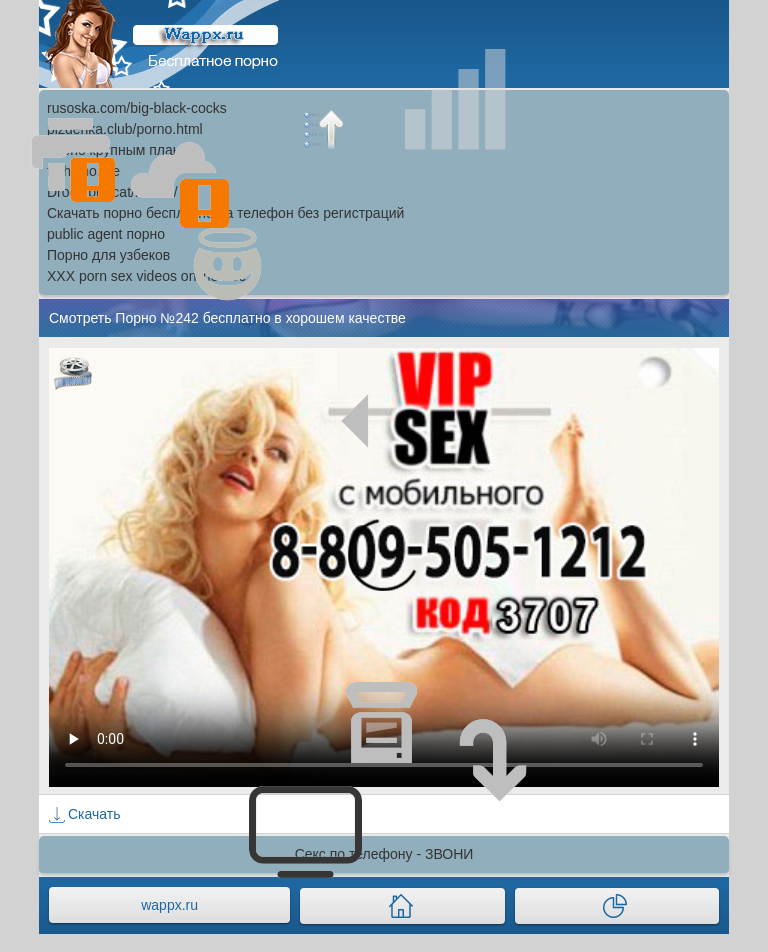 The width and height of the screenshot is (768, 952). I want to click on indicates a printer warning or issue, so click(70, 157).